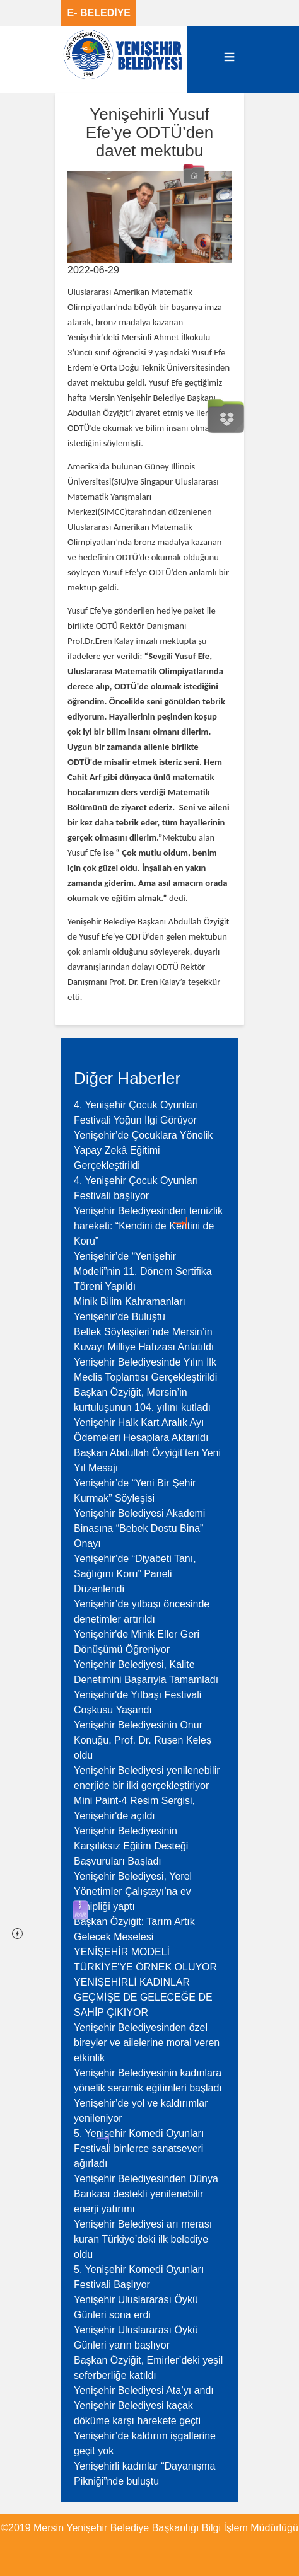  What do you see at coordinates (103, 2138) in the screenshot?
I see `skip to the last item in a list or sequence` at bounding box center [103, 2138].